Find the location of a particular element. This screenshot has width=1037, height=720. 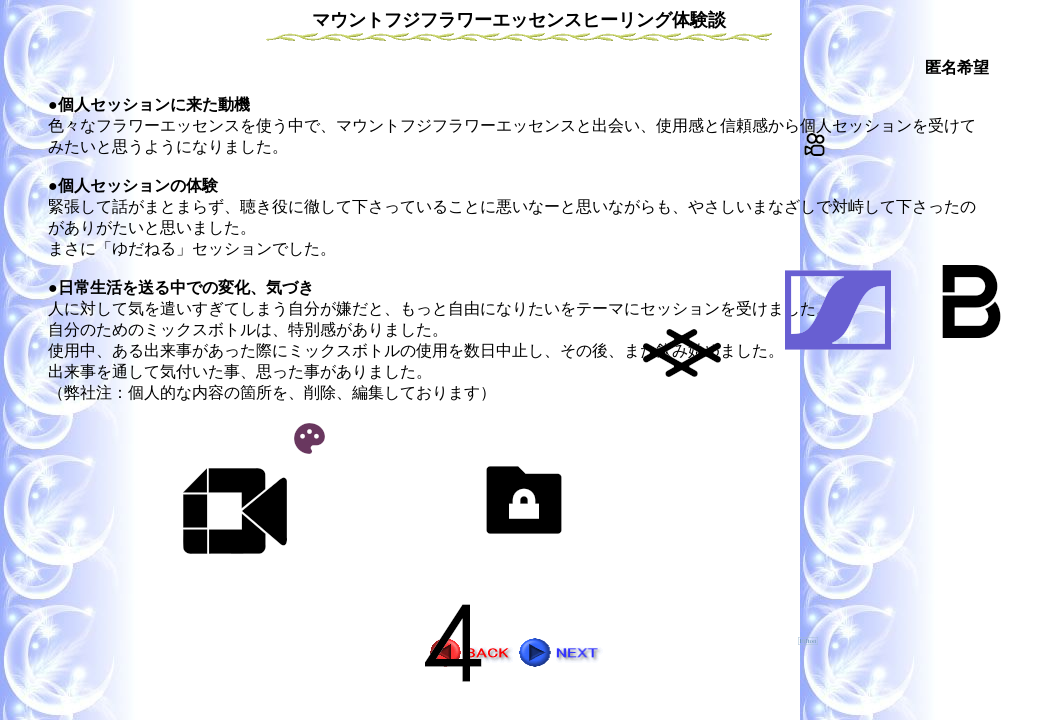

indicates step 4 in a numbered sequence is located at coordinates (455, 644).